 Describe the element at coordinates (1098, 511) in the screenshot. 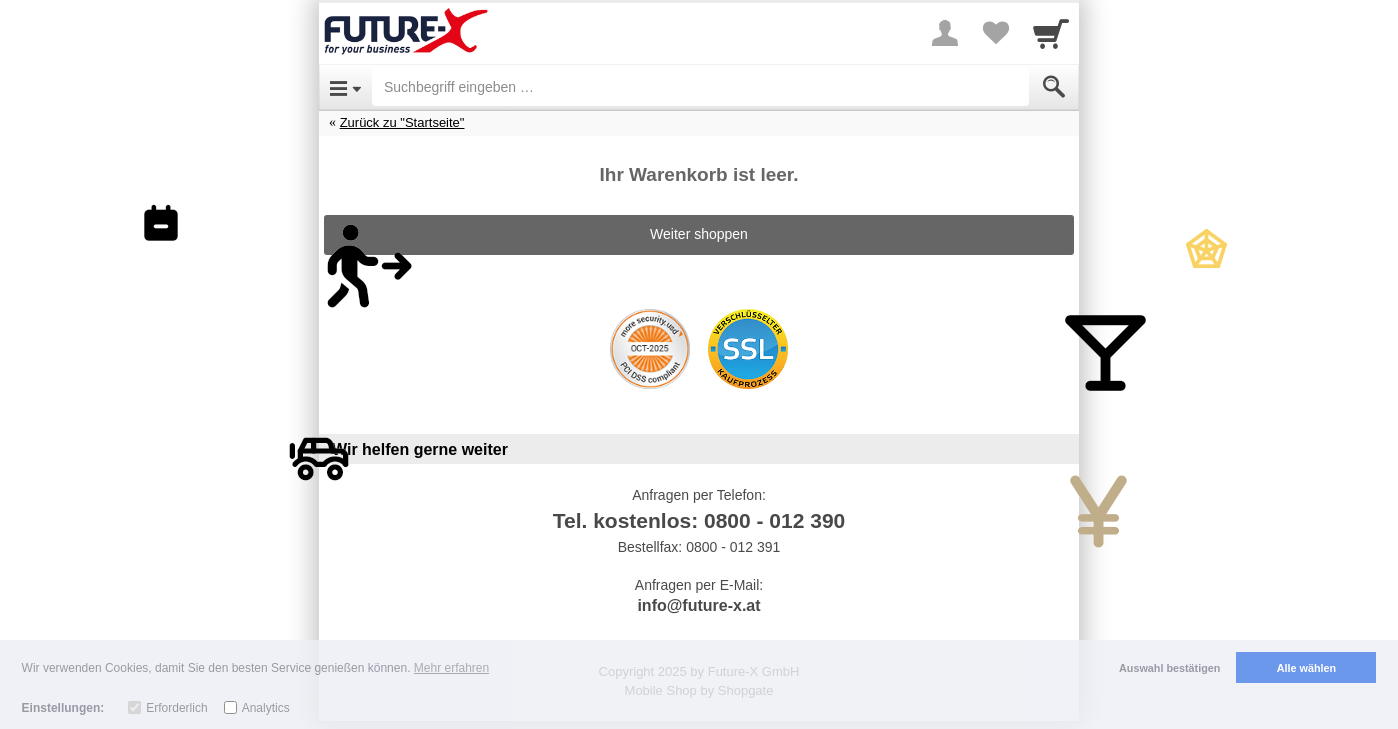

I see `indicates chinese yuan currency` at that location.